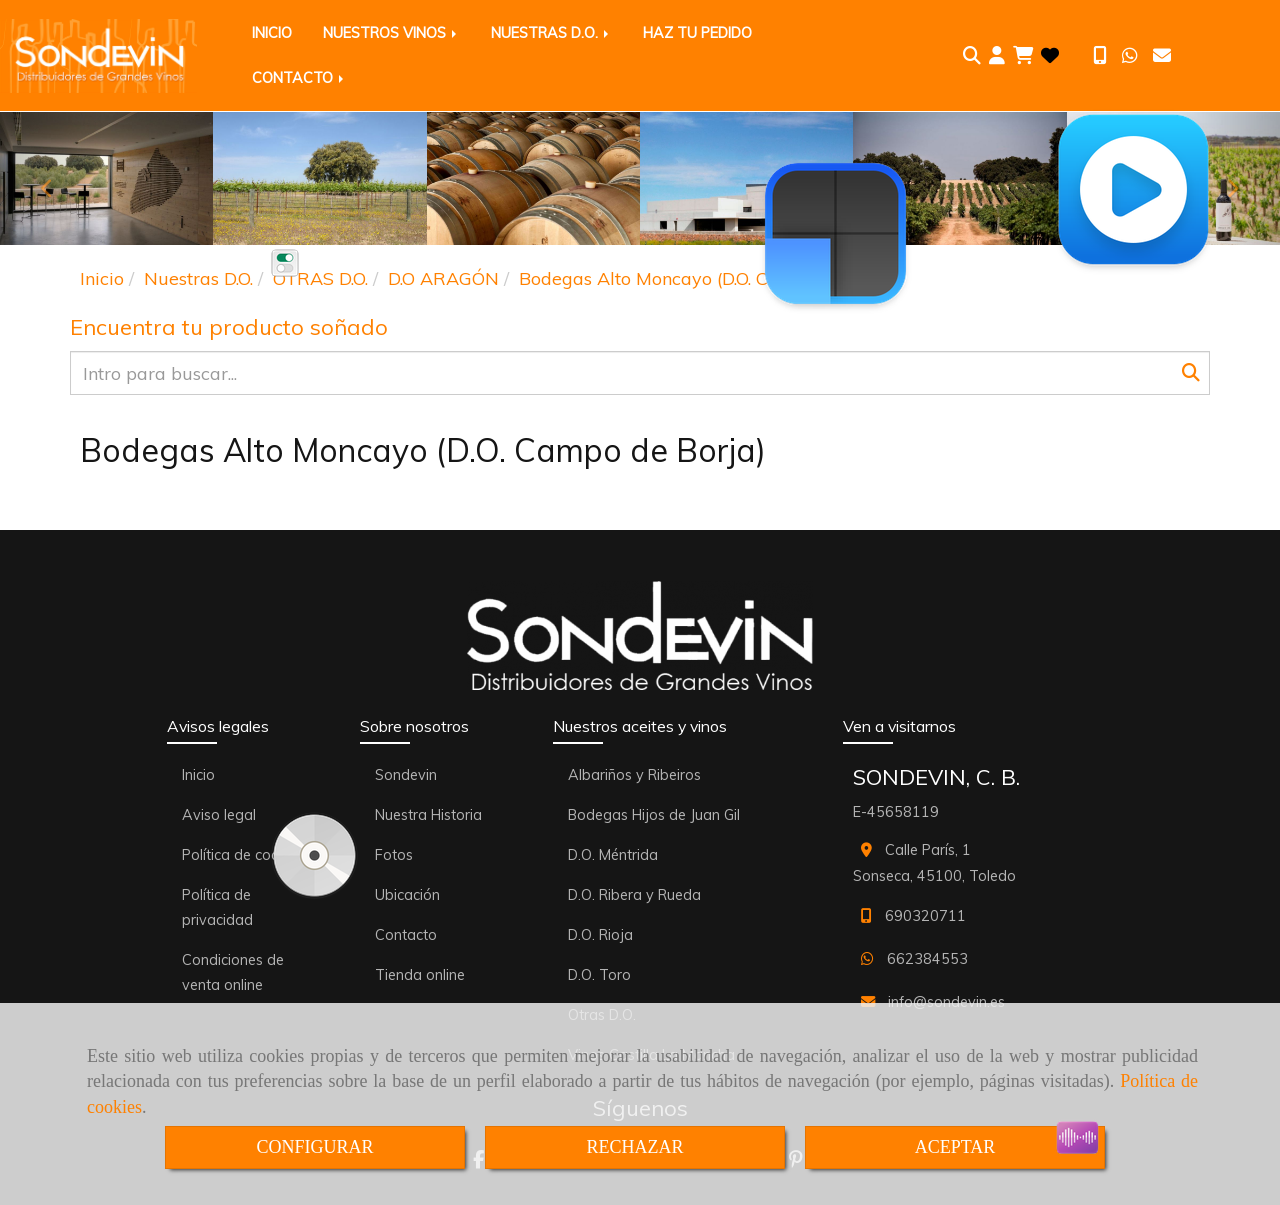 Image resolution: width=1280 pixels, height=1205 pixels. What do you see at coordinates (1077, 1137) in the screenshot?
I see `open the audio recorder app` at bounding box center [1077, 1137].